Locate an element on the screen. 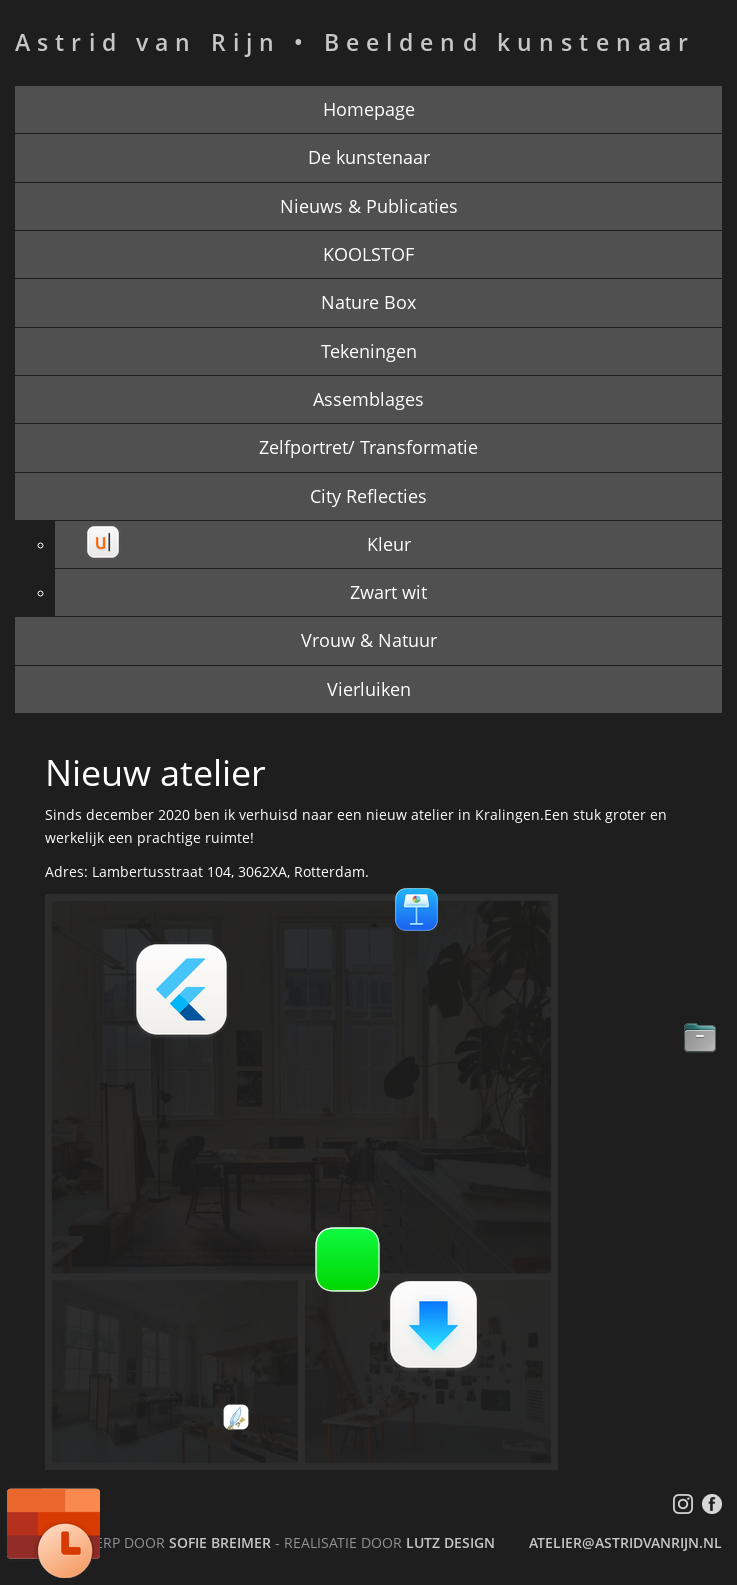  open uberwriter text editor app is located at coordinates (103, 542).